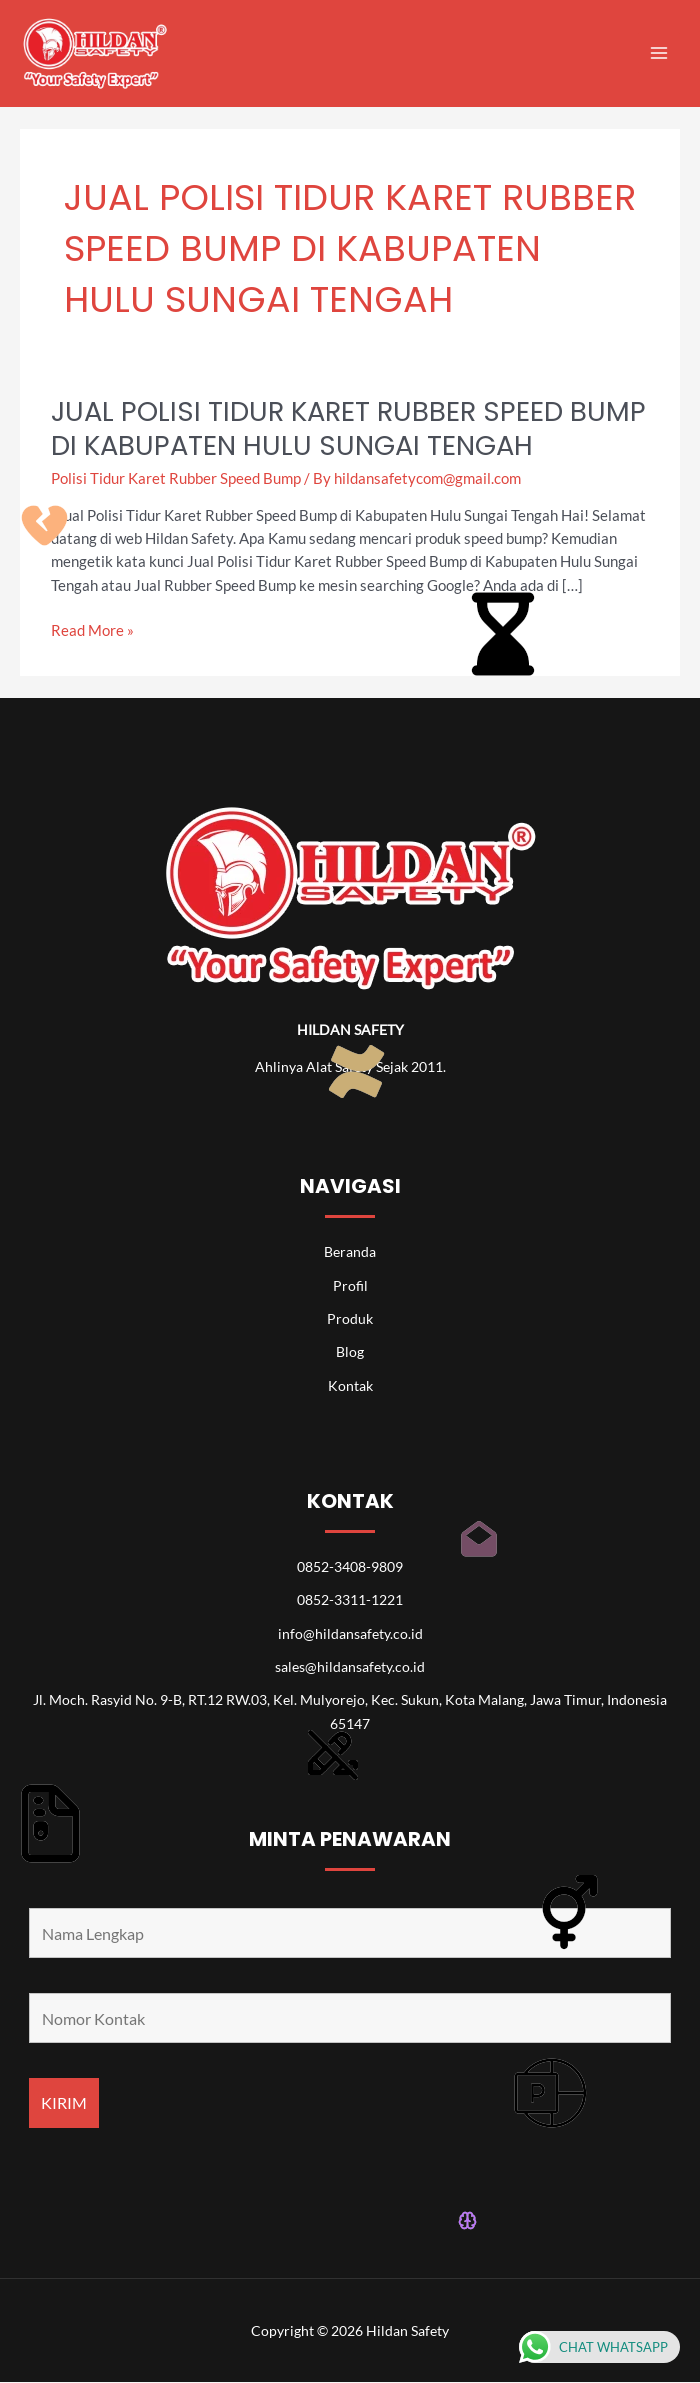 Image resolution: width=700 pixels, height=2383 pixels. What do you see at coordinates (467, 2220) in the screenshot?
I see `access AI or smart features` at bounding box center [467, 2220].